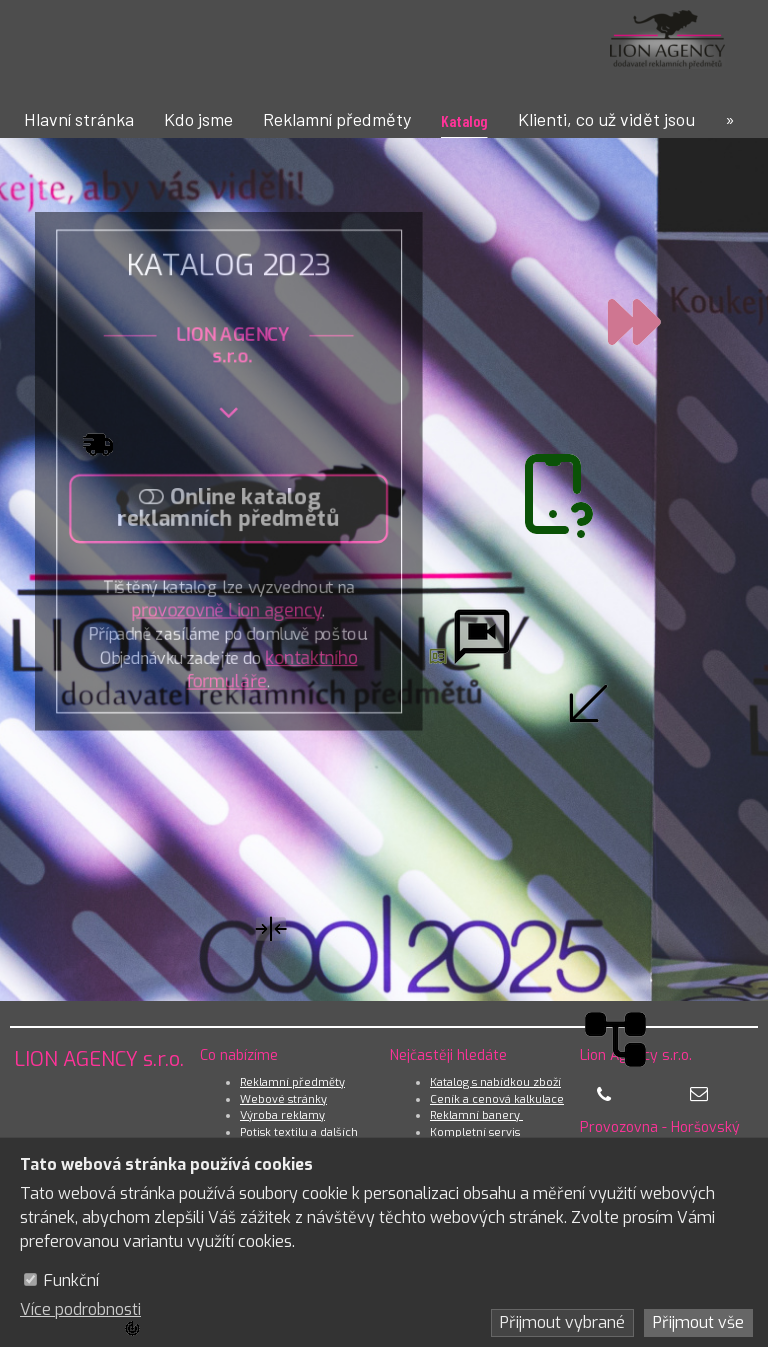 This screenshot has height=1347, width=768. I want to click on track changes or revisions in a document, so click(132, 1328).